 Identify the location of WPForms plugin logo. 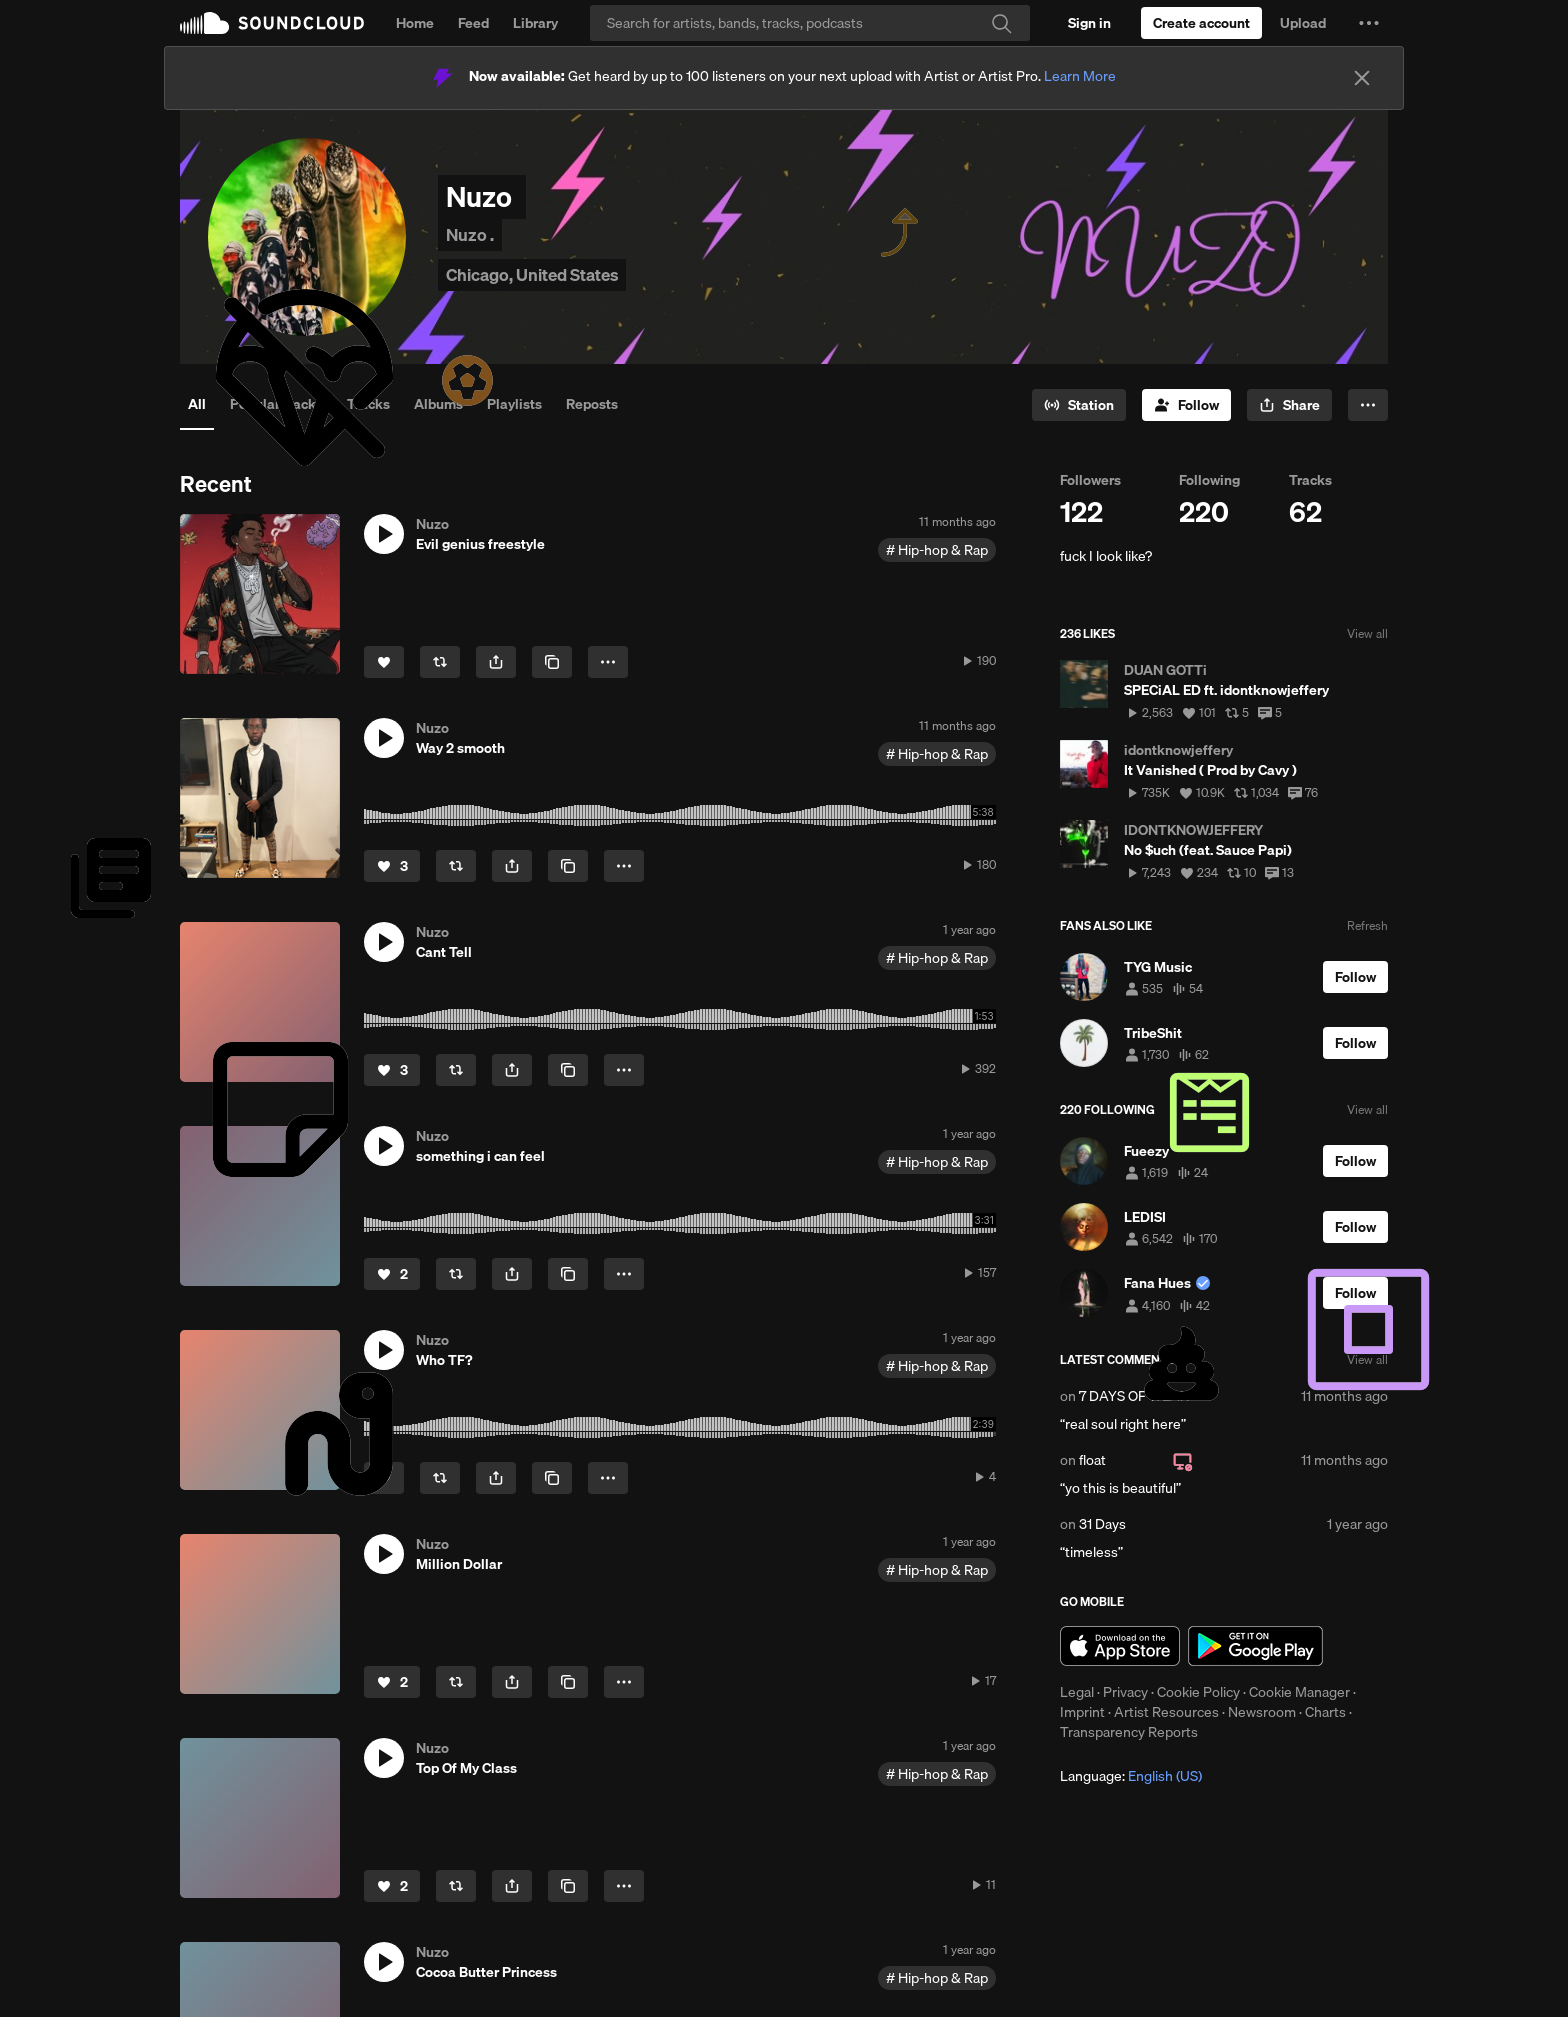
(1209, 1112).